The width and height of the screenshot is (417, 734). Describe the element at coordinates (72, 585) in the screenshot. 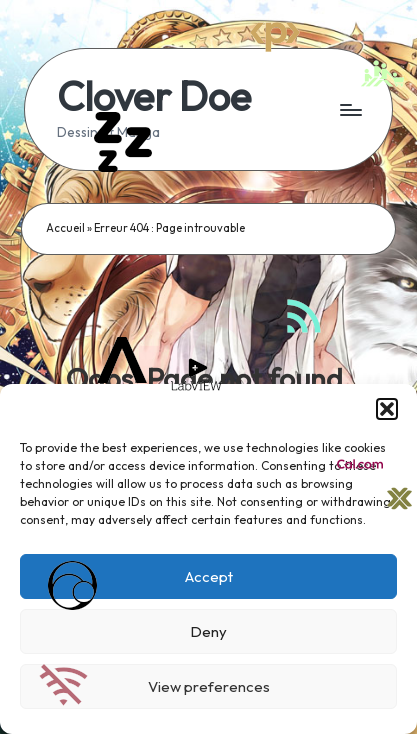

I see `pagseguro payment service logo` at that location.